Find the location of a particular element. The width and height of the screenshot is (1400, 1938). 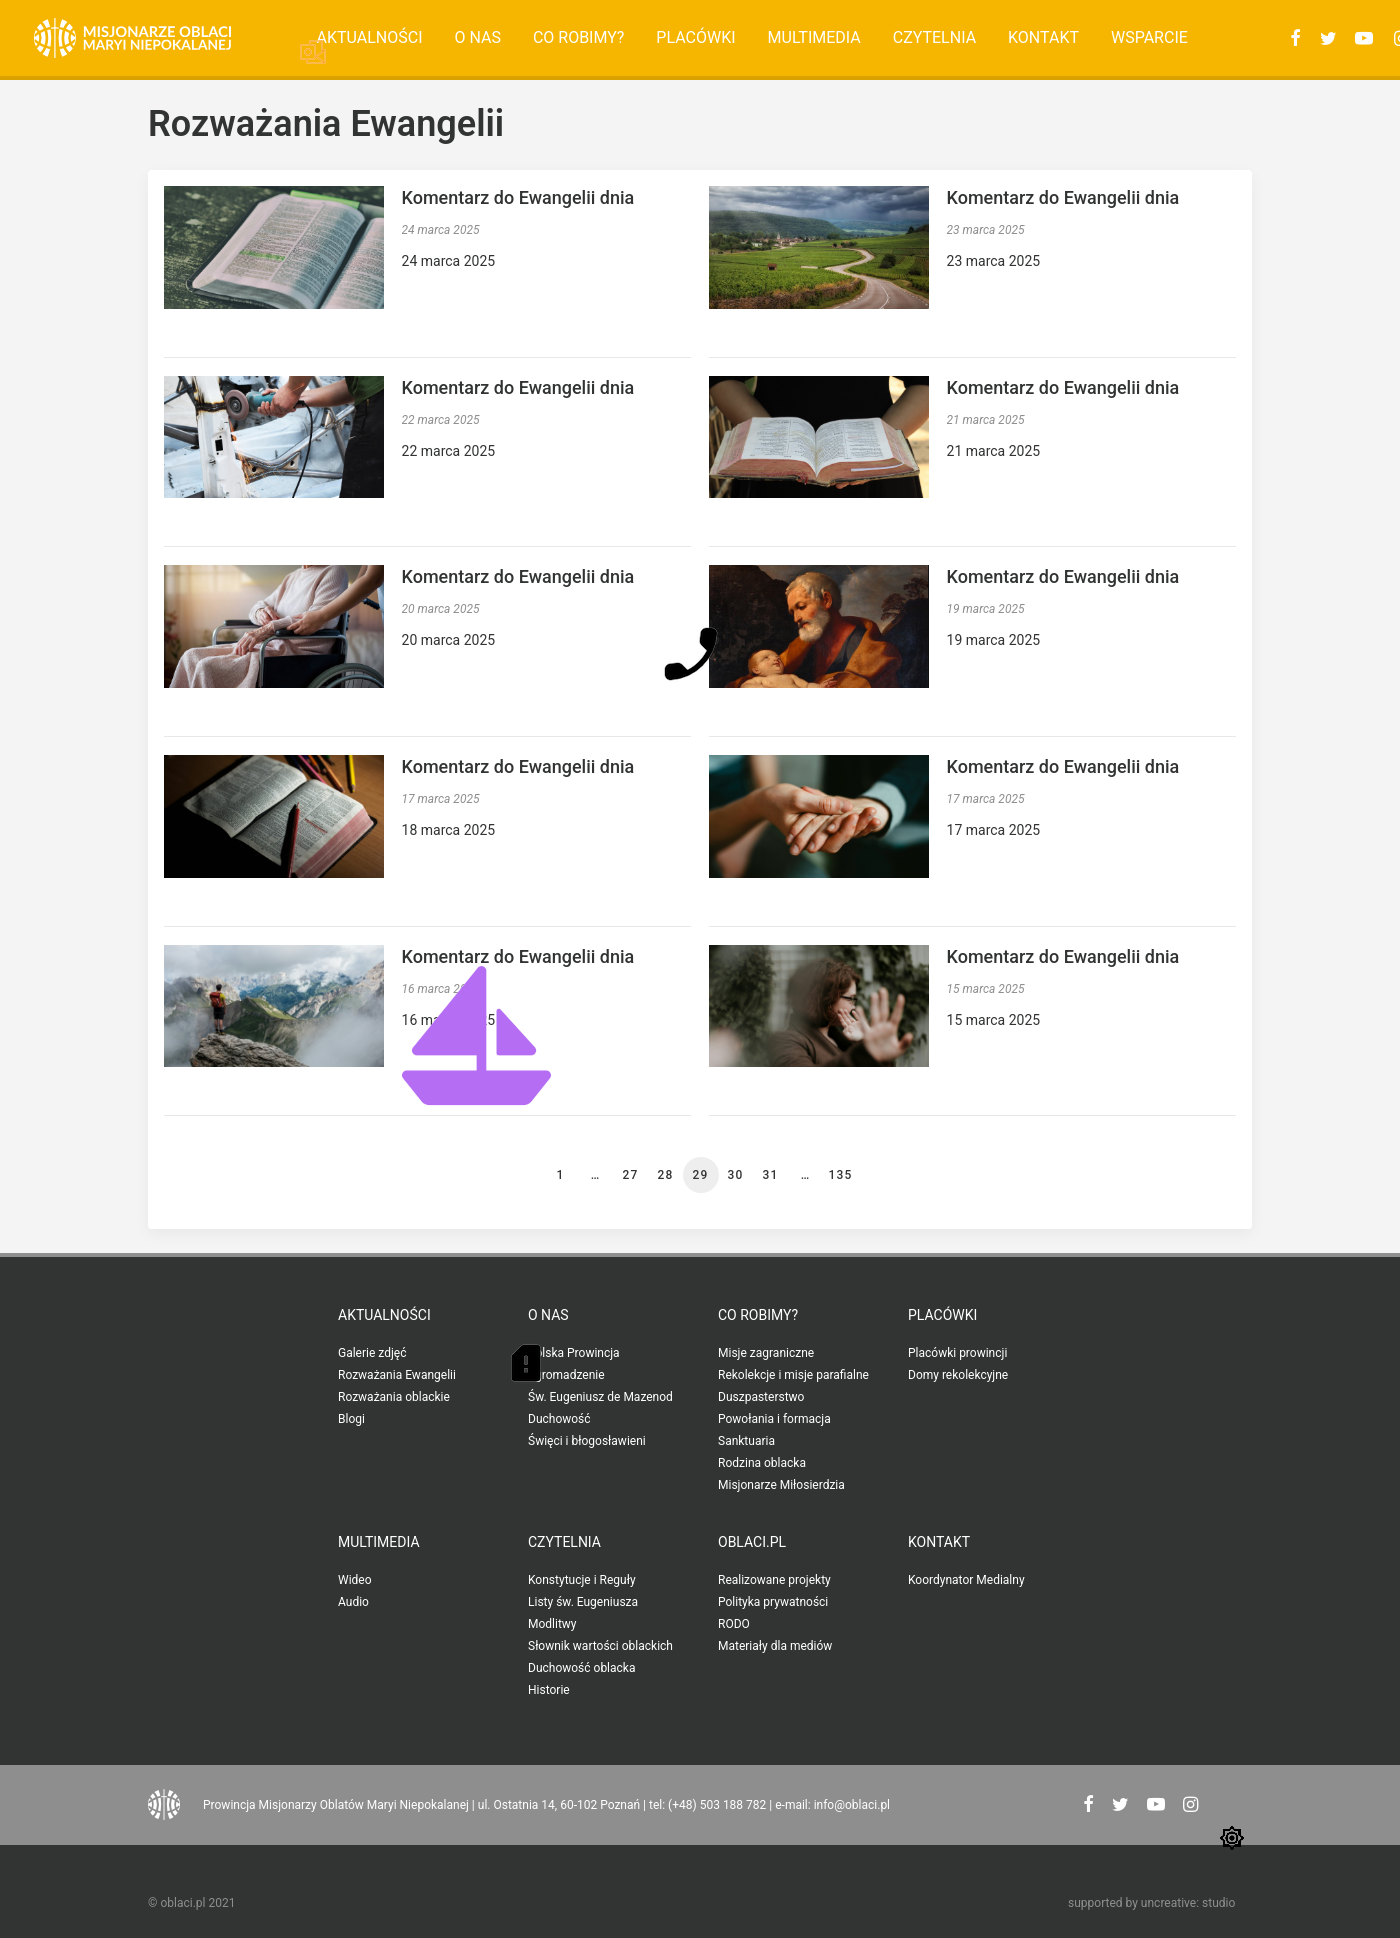

open Microsoft Outlook email is located at coordinates (313, 52).